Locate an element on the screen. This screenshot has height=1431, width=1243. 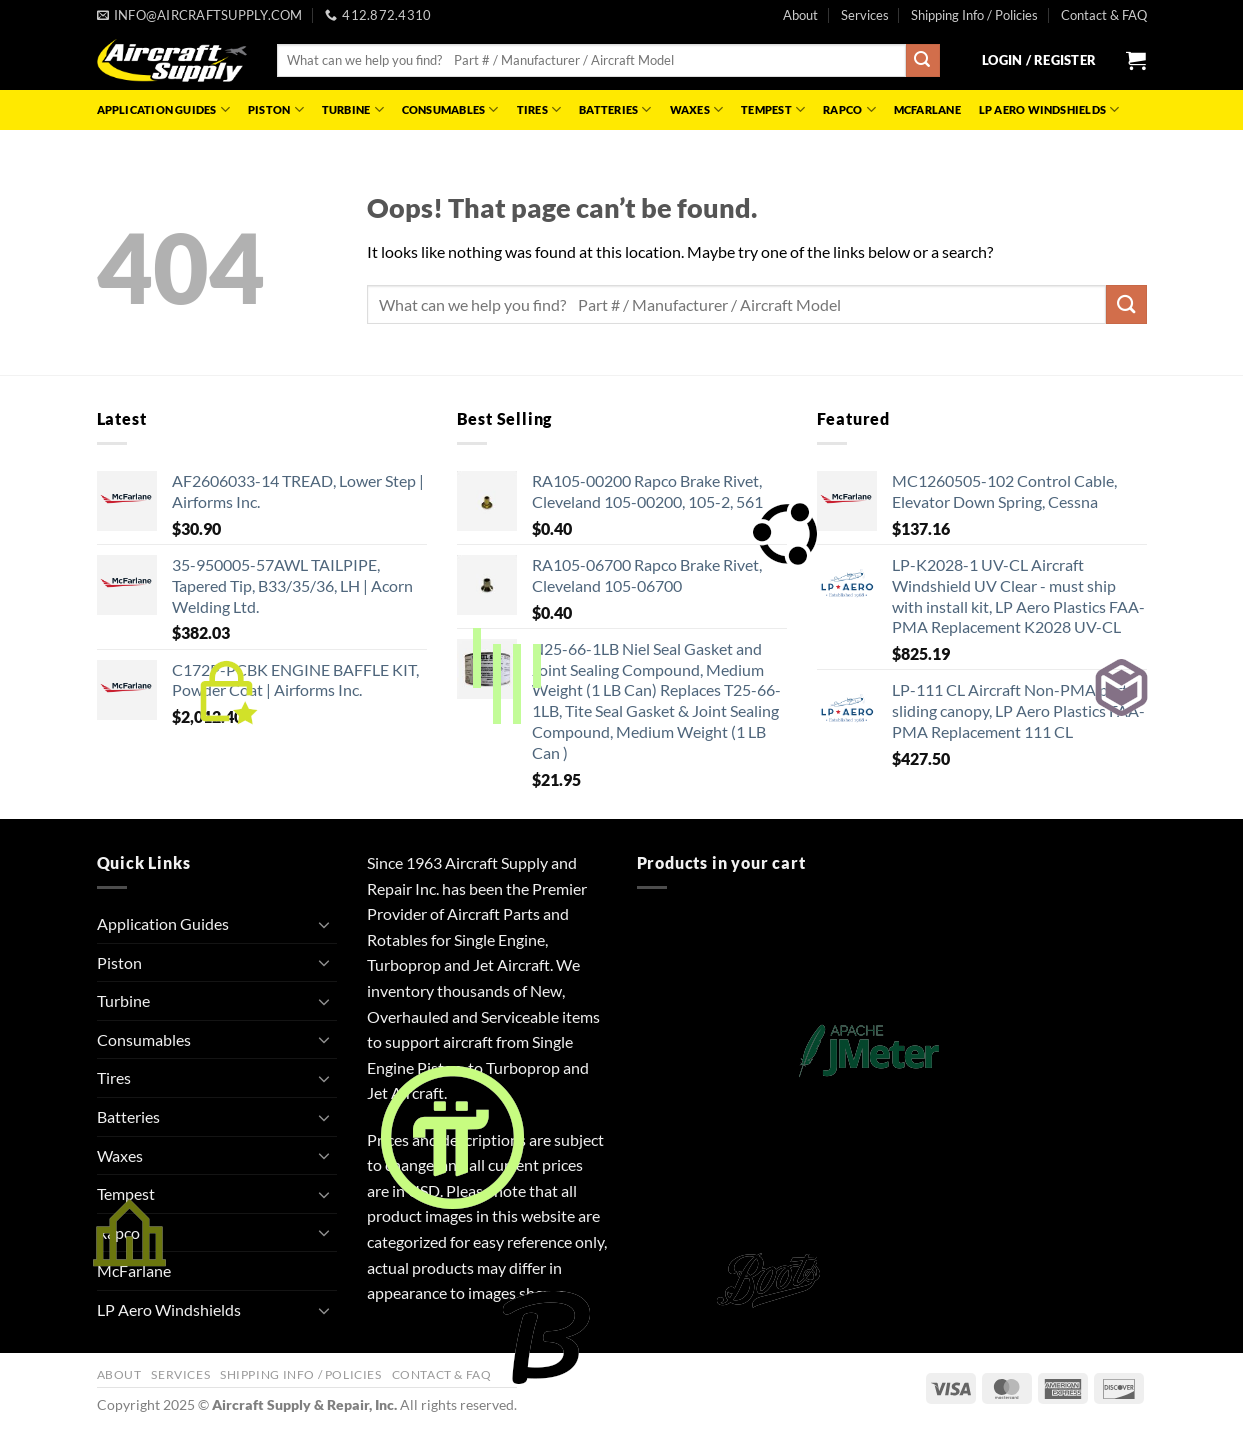
access education or school-related features is located at coordinates (129, 1236).